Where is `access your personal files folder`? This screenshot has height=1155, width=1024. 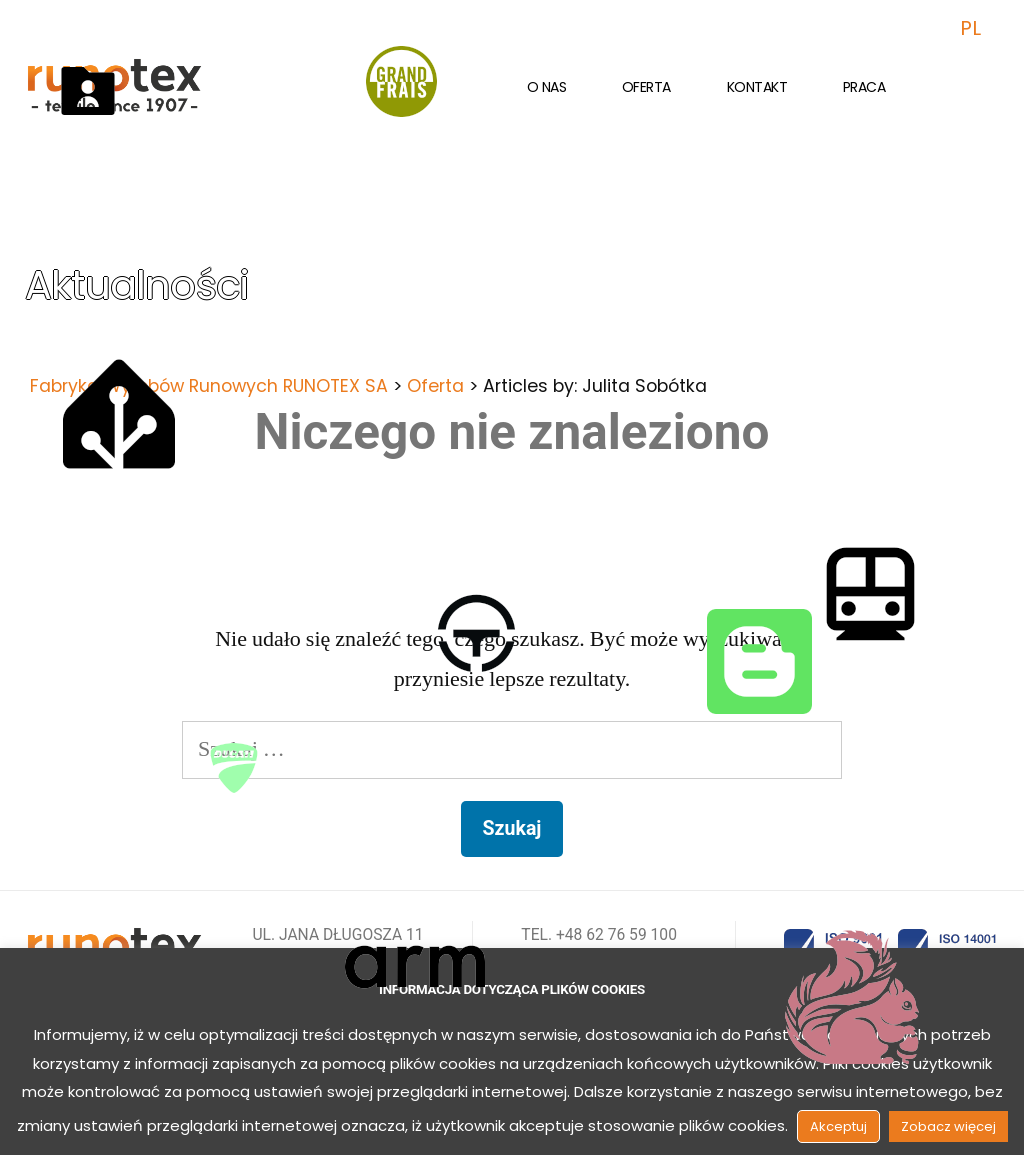
access your personal files folder is located at coordinates (88, 91).